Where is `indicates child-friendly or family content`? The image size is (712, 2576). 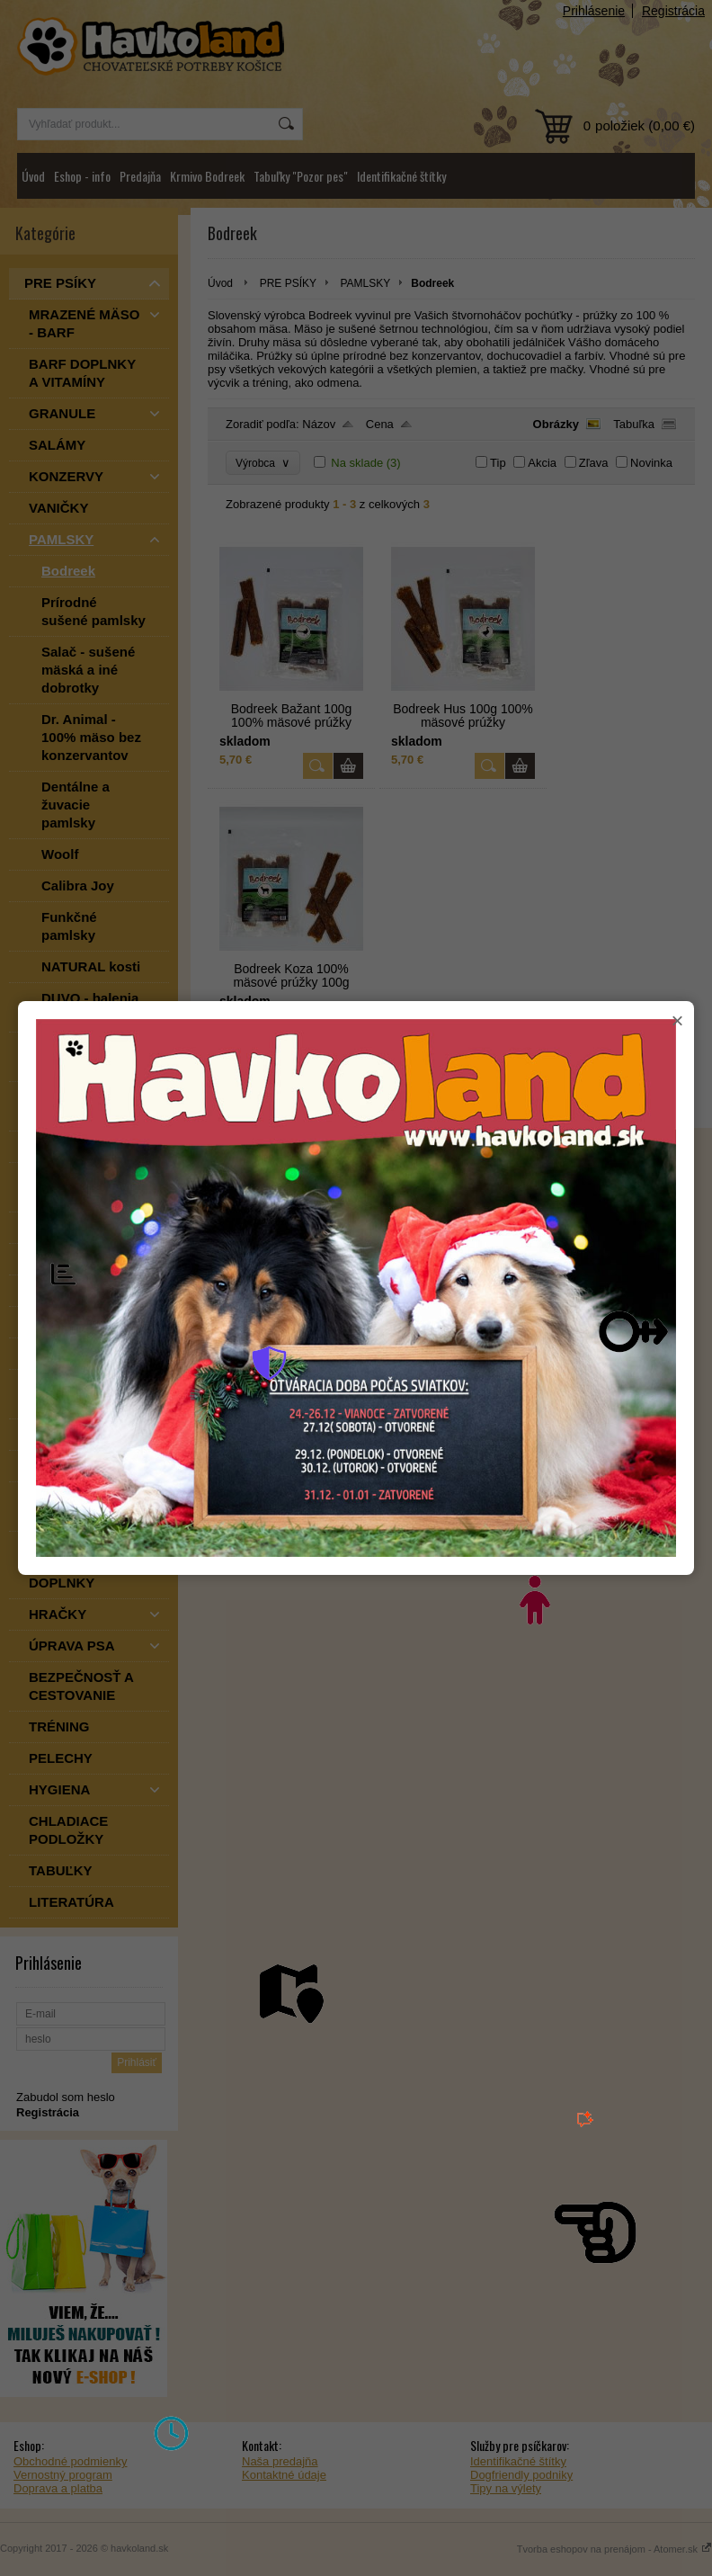 indicates child-friendly or family content is located at coordinates (535, 1600).